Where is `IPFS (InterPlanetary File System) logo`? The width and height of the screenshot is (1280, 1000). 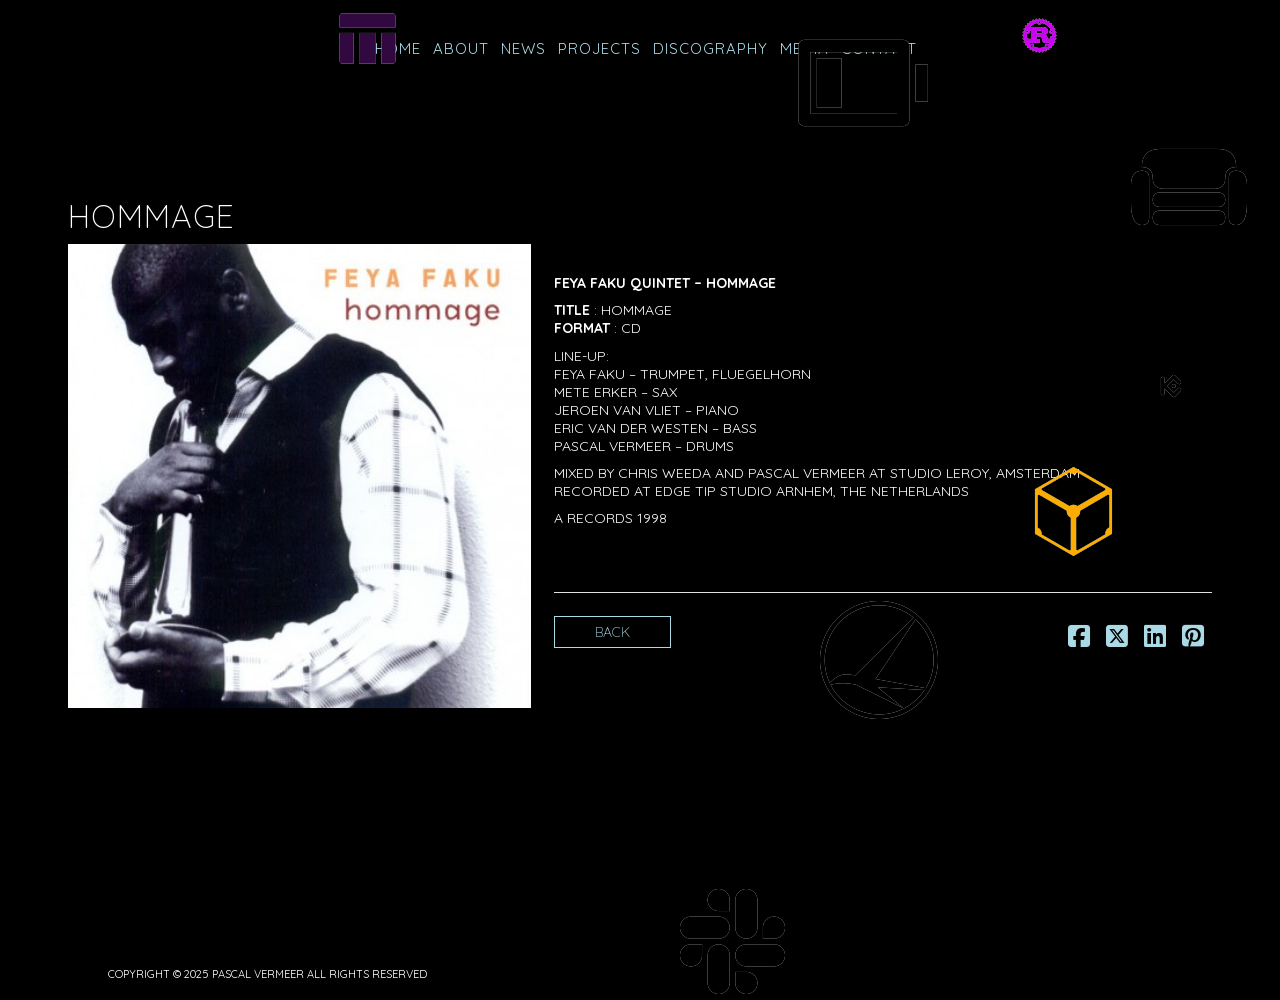 IPFS (InterPlanetary File System) logo is located at coordinates (1073, 511).